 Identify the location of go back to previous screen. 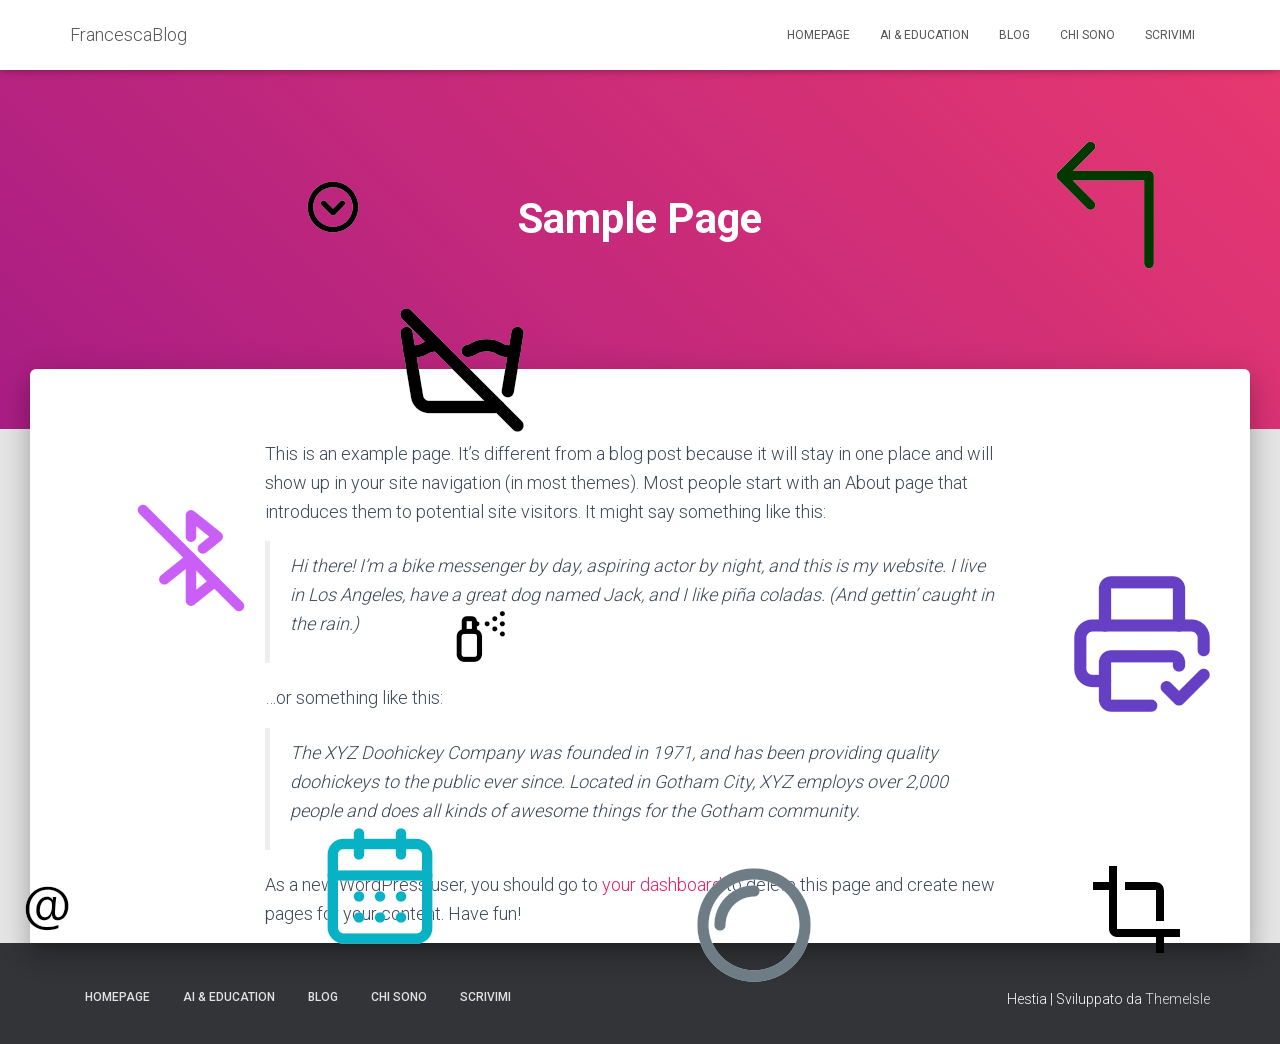
(1110, 205).